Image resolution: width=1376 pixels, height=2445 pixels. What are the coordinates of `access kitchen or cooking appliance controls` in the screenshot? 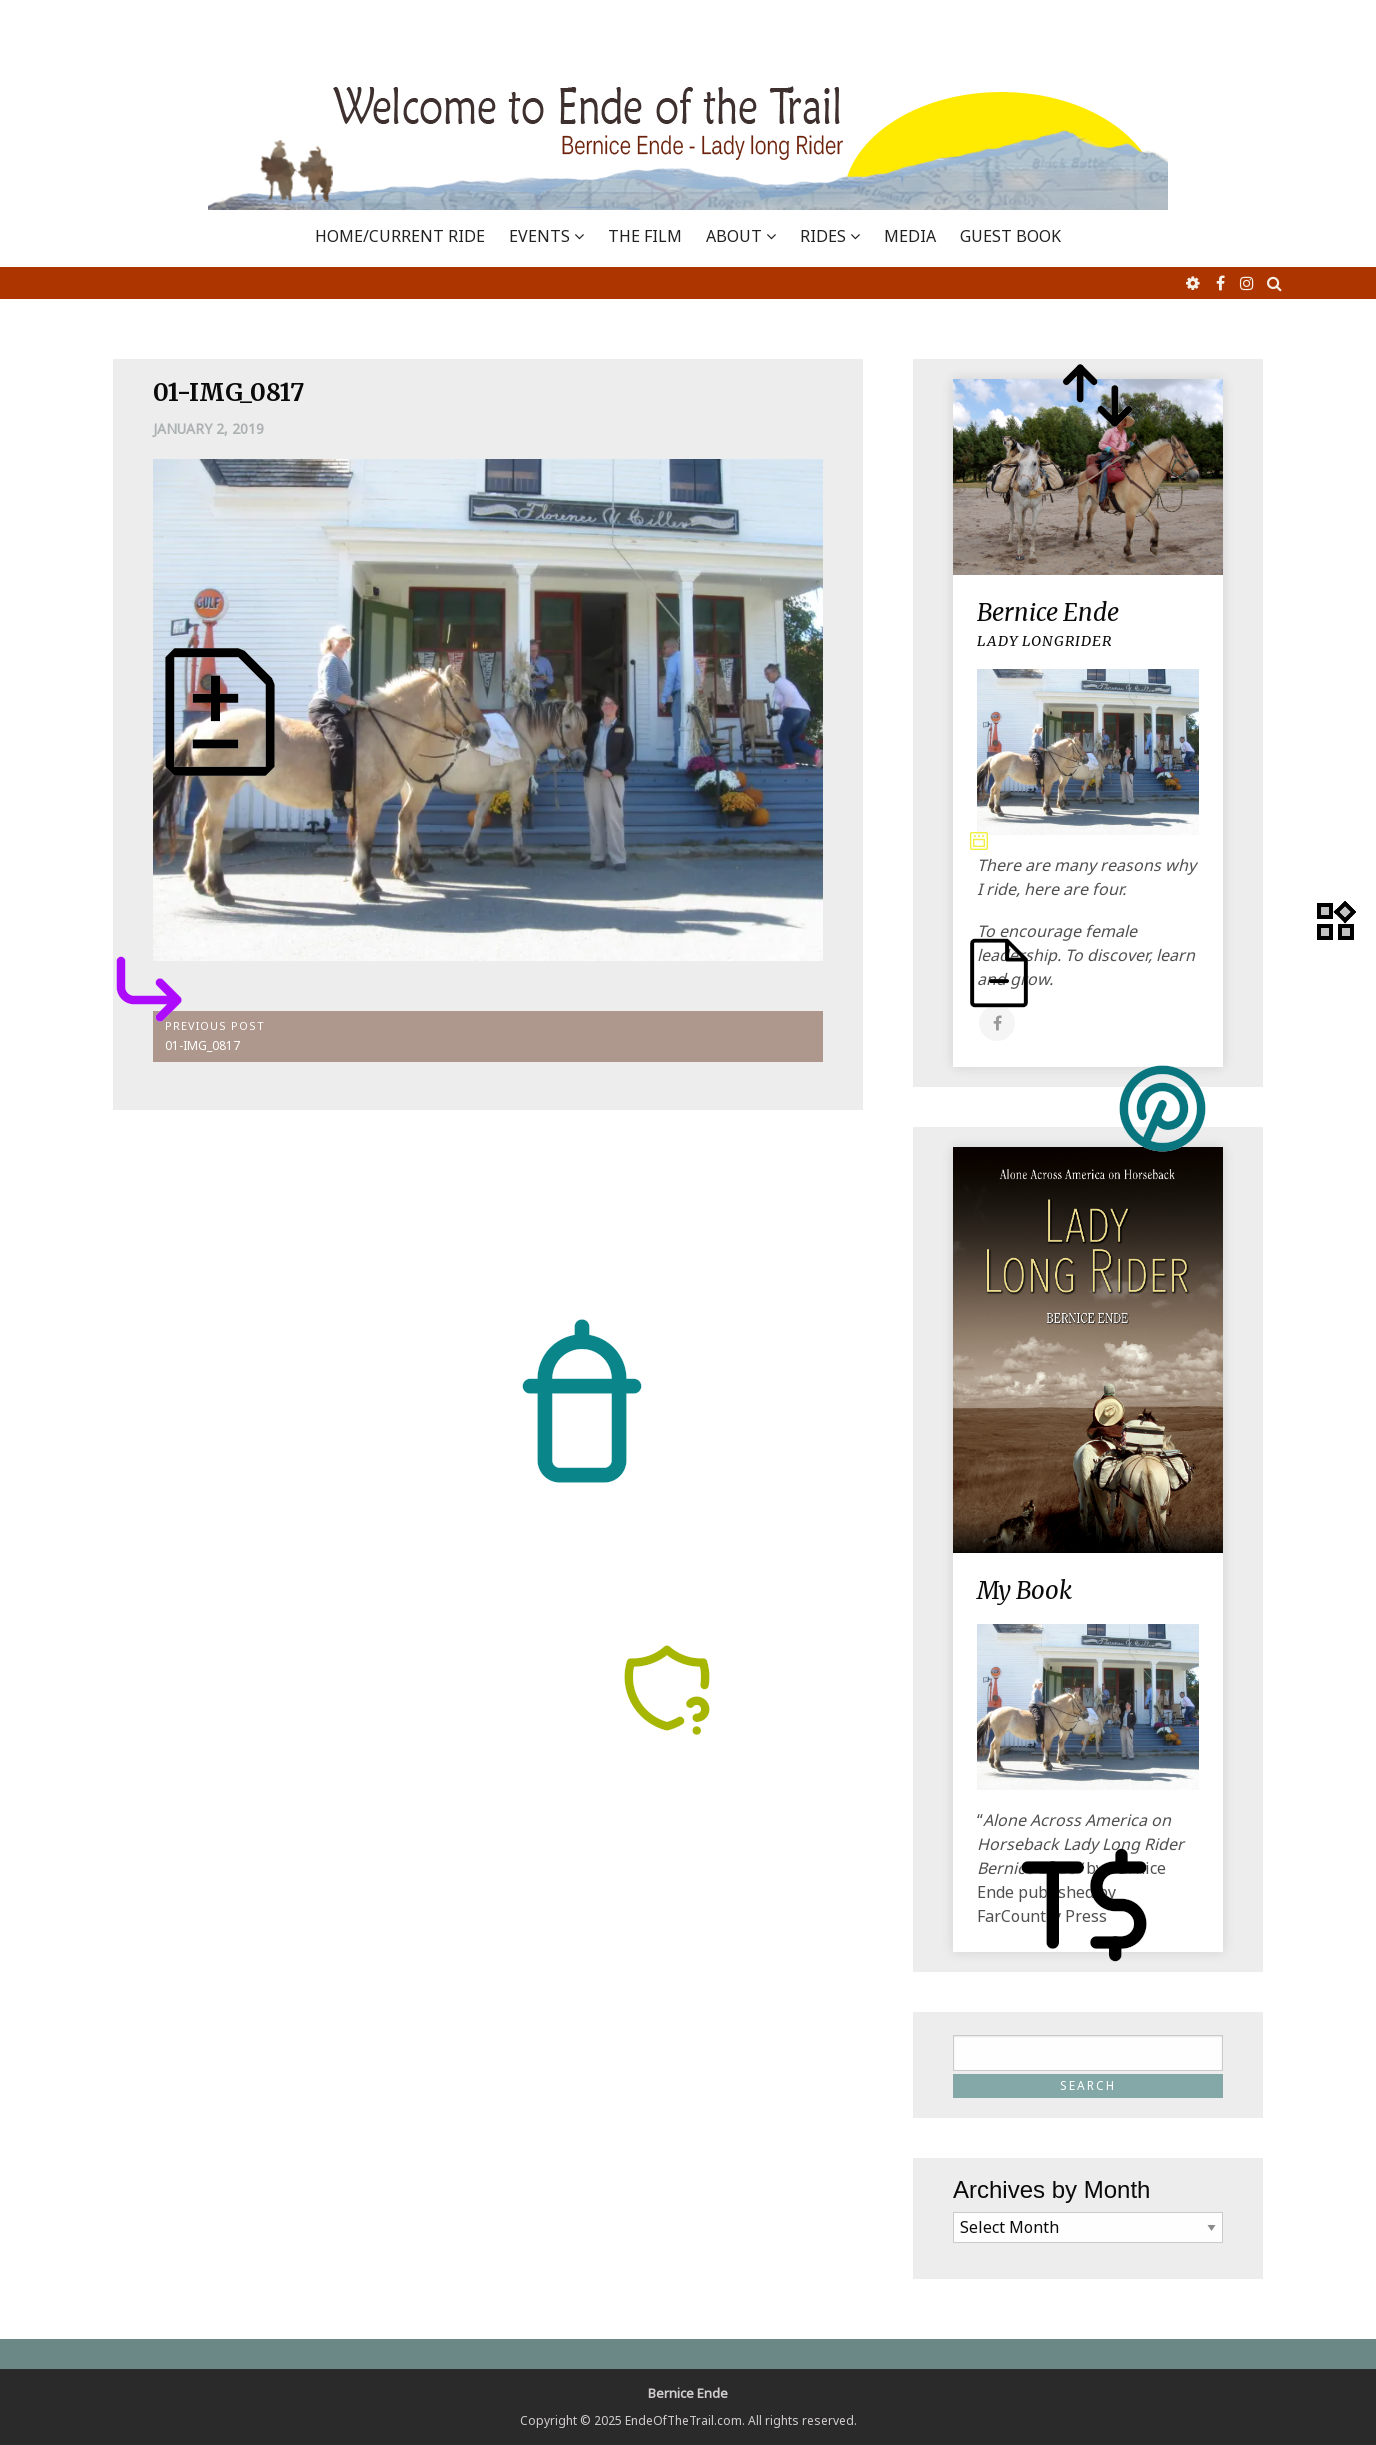 It's located at (979, 841).